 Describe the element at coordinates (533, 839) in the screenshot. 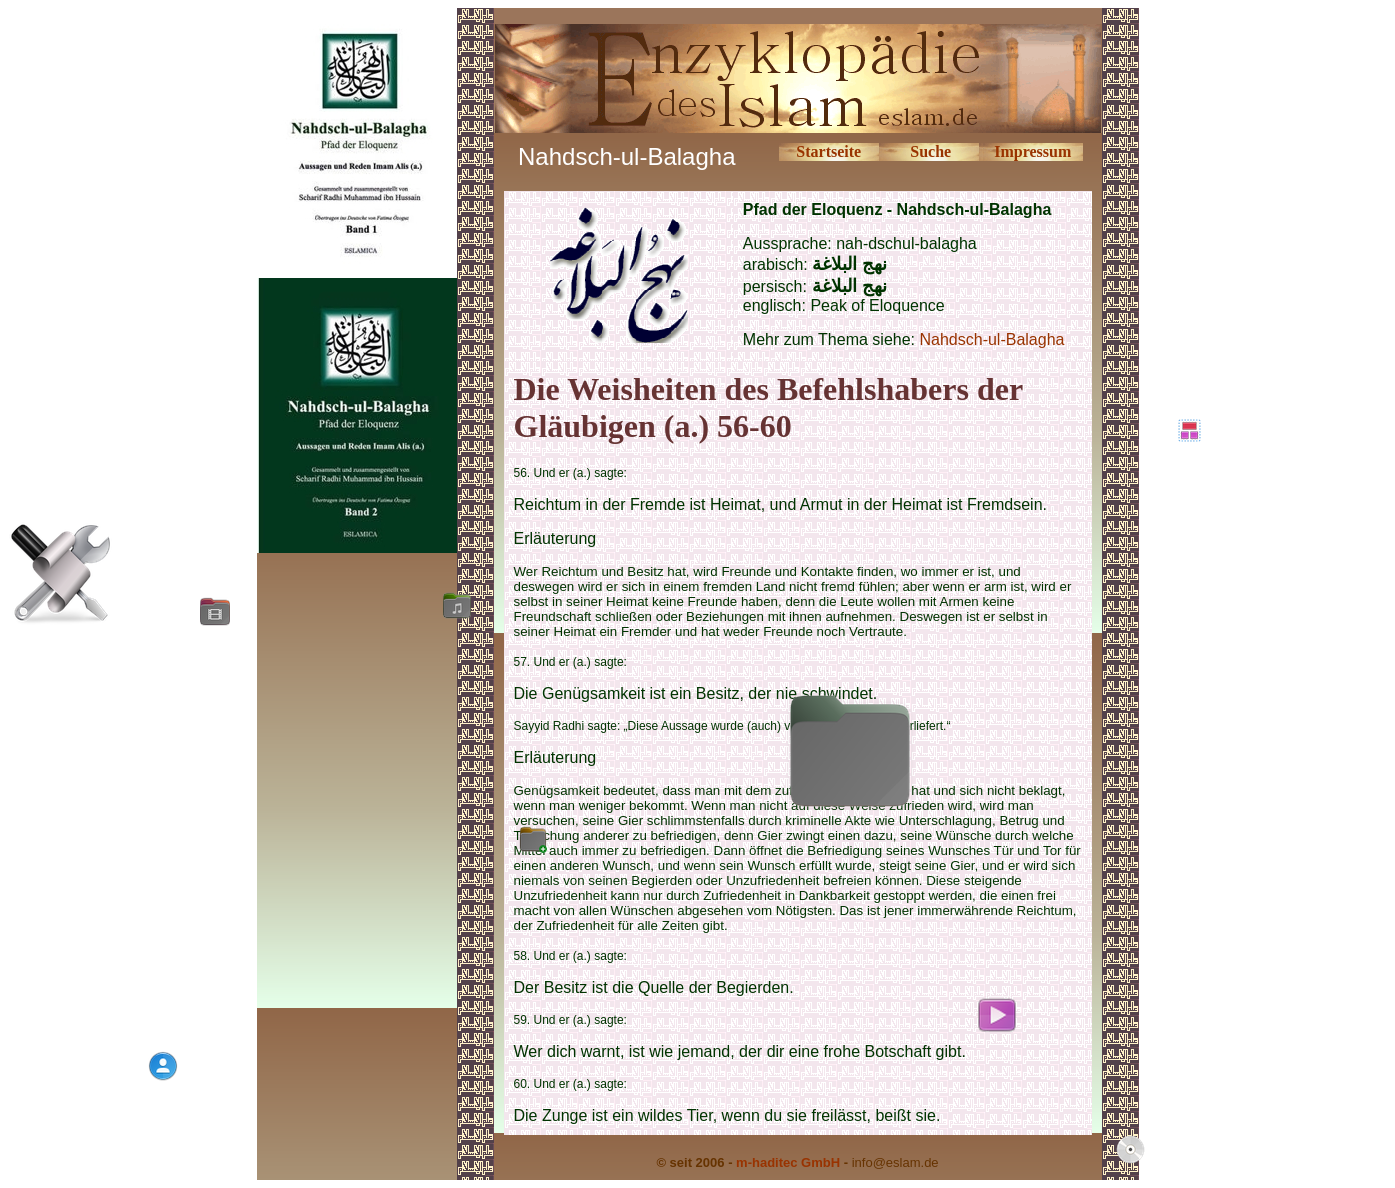

I see `create a new folder` at that location.